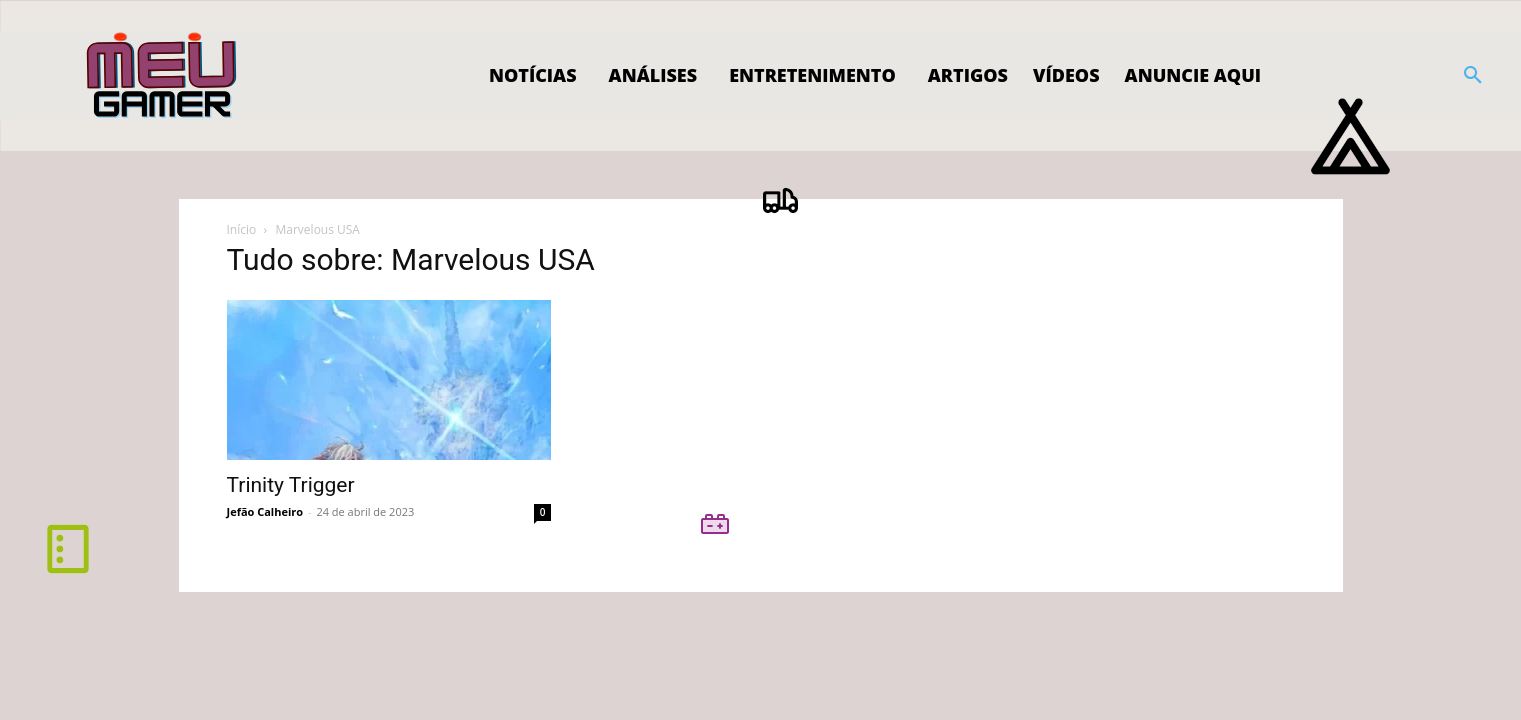 This screenshot has width=1521, height=720. I want to click on track shipping or delivery status, so click(780, 200).